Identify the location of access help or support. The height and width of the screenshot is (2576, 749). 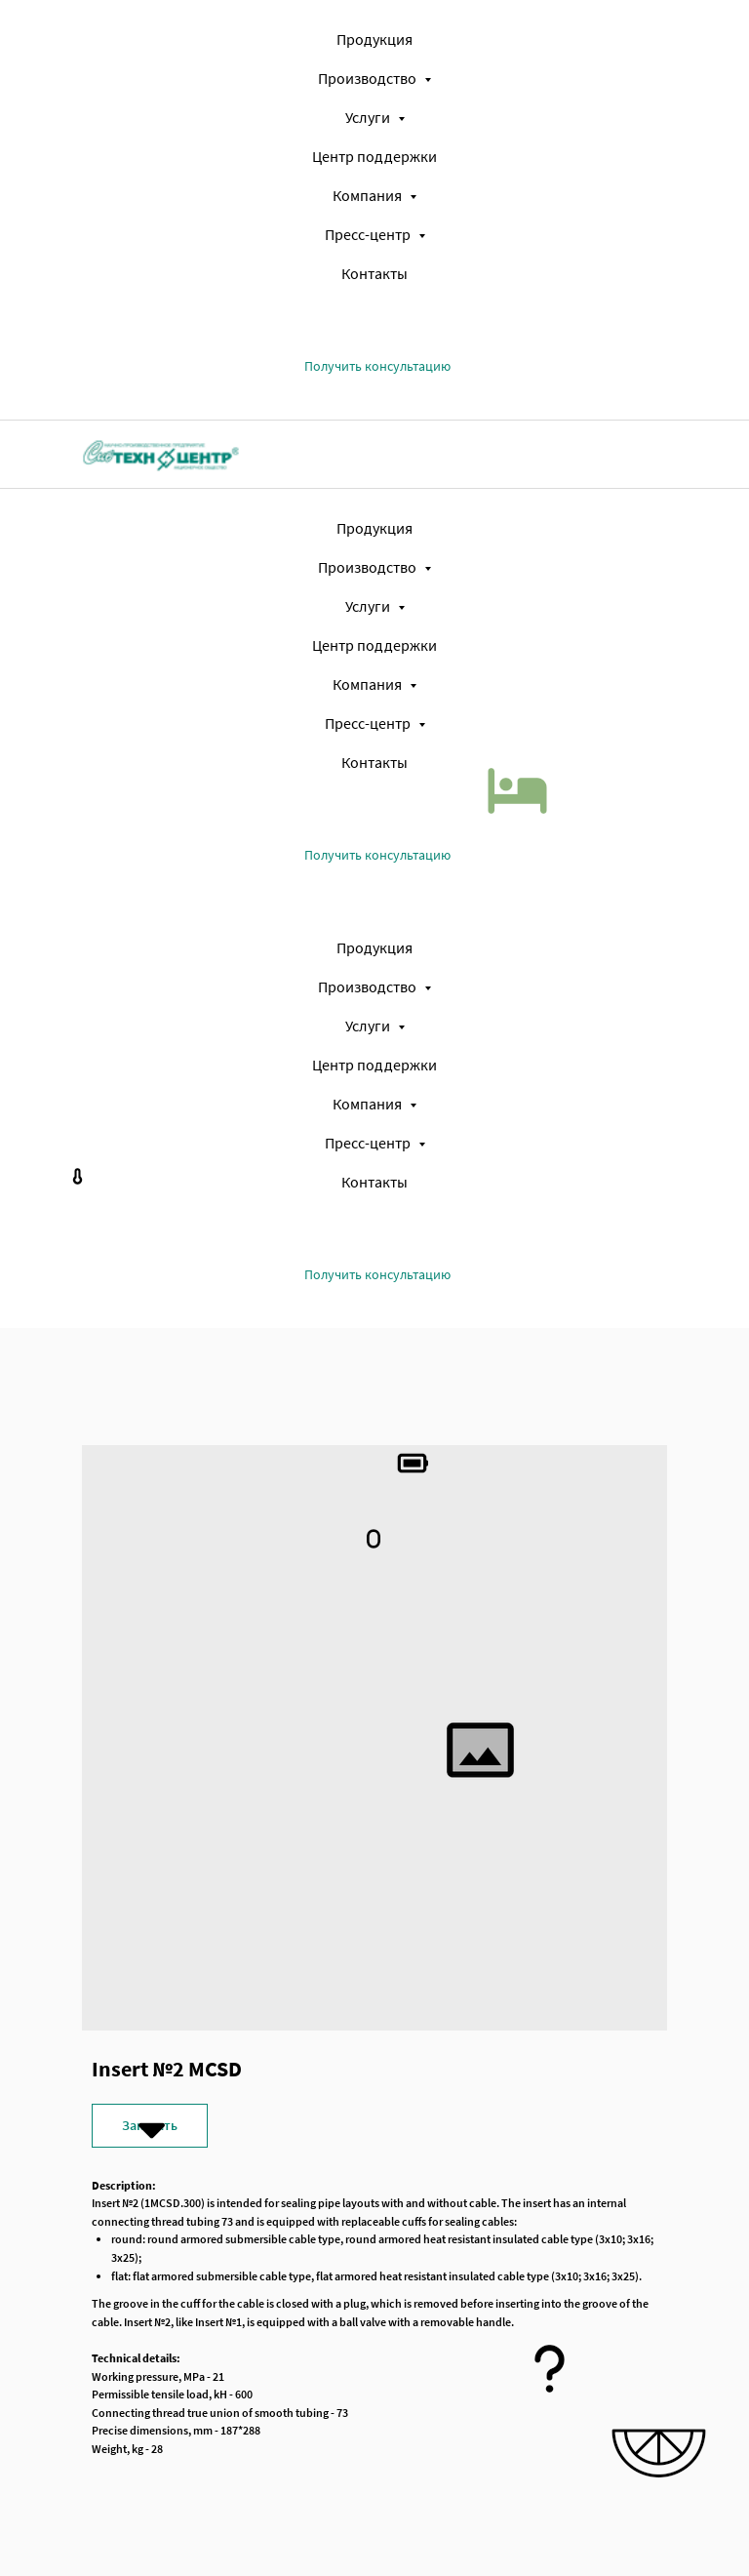
(549, 2368).